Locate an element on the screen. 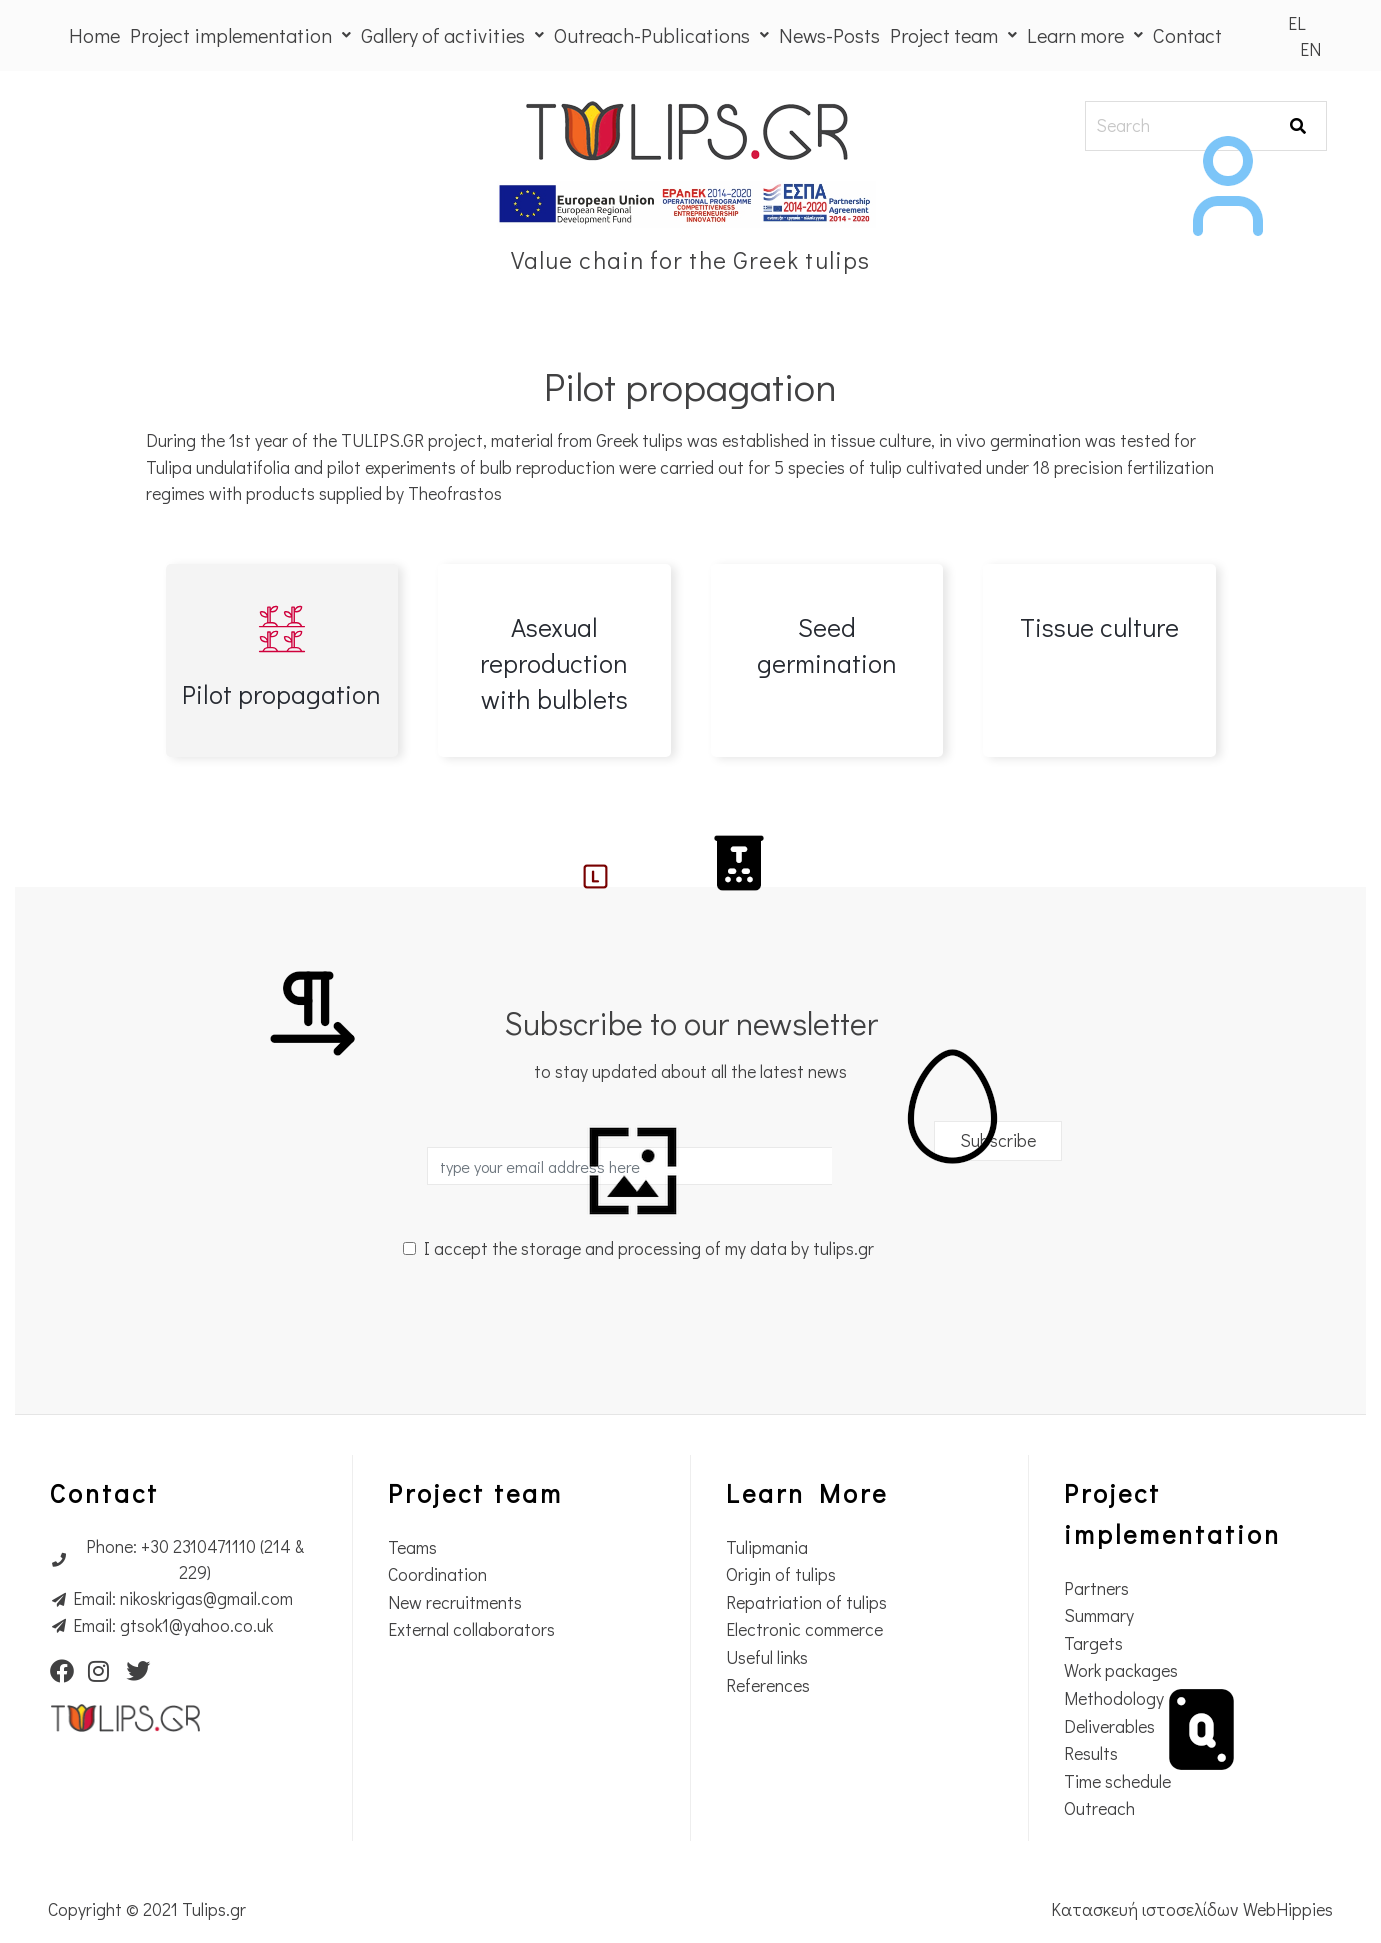 This screenshot has height=1943, width=1381. view lab results or data table is located at coordinates (739, 863).